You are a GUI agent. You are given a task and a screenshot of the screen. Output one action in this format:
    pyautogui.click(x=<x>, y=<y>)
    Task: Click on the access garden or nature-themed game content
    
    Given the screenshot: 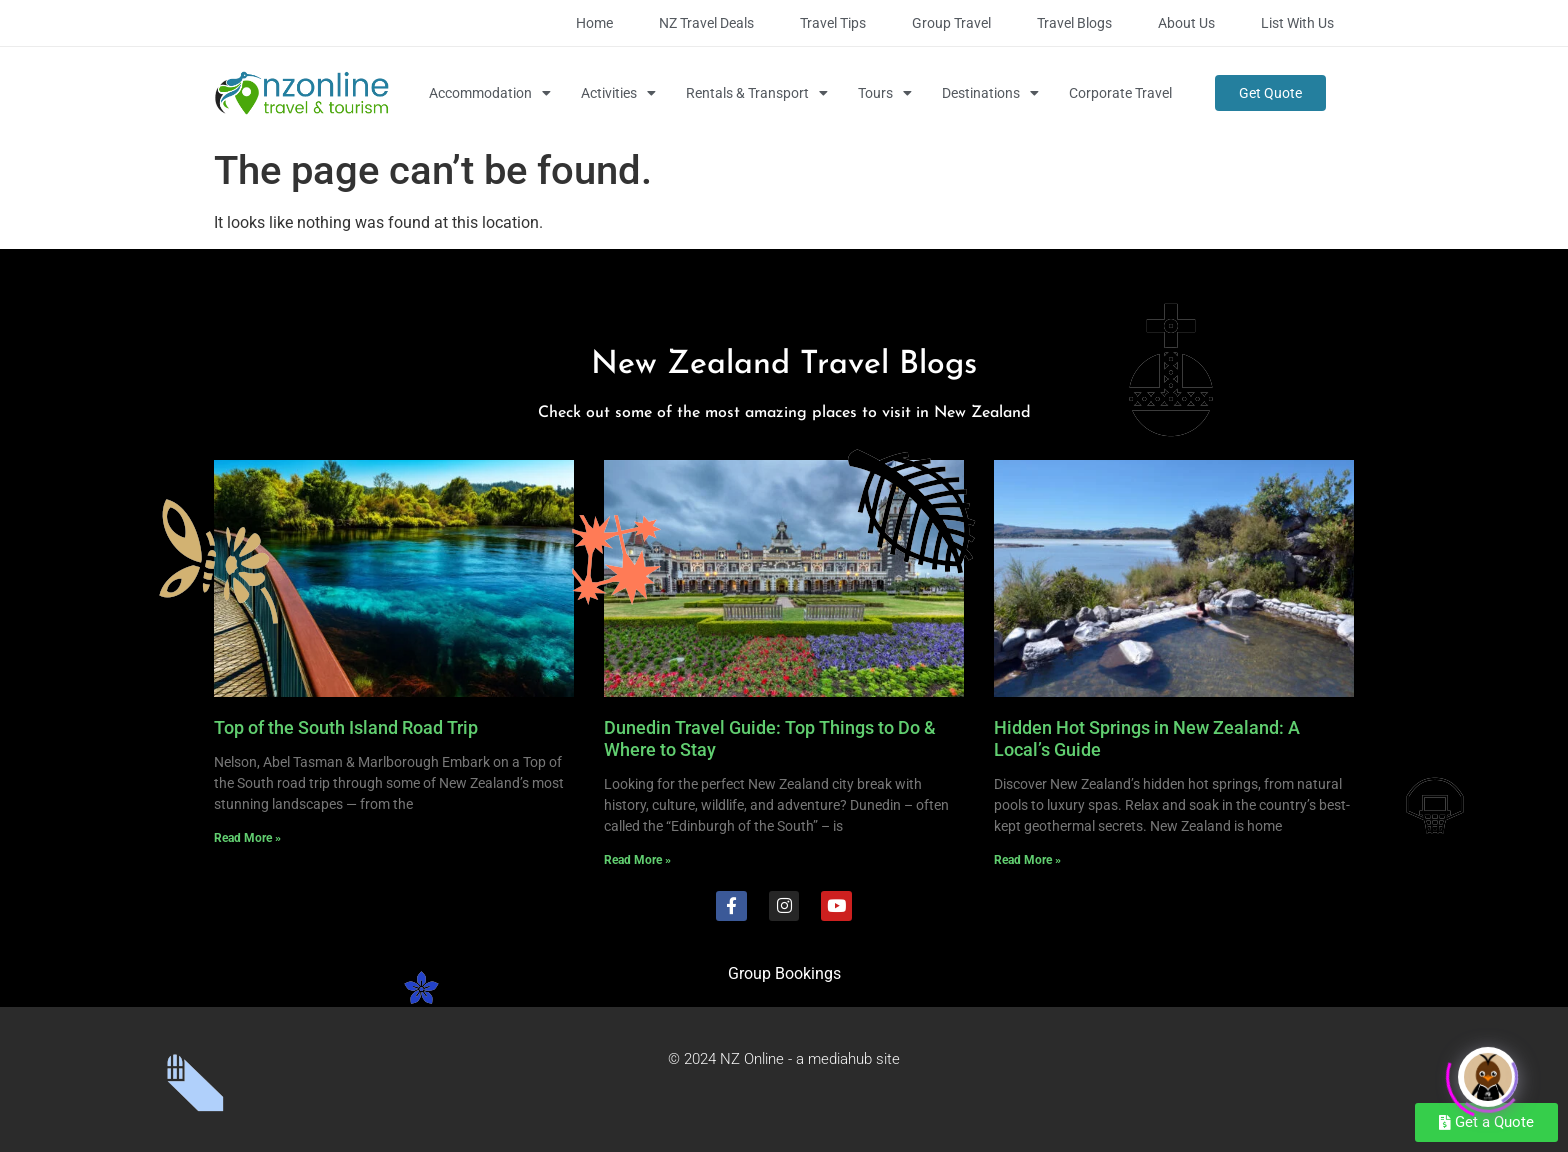 What is the action you would take?
    pyautogui.click(x=216, y=560)
    